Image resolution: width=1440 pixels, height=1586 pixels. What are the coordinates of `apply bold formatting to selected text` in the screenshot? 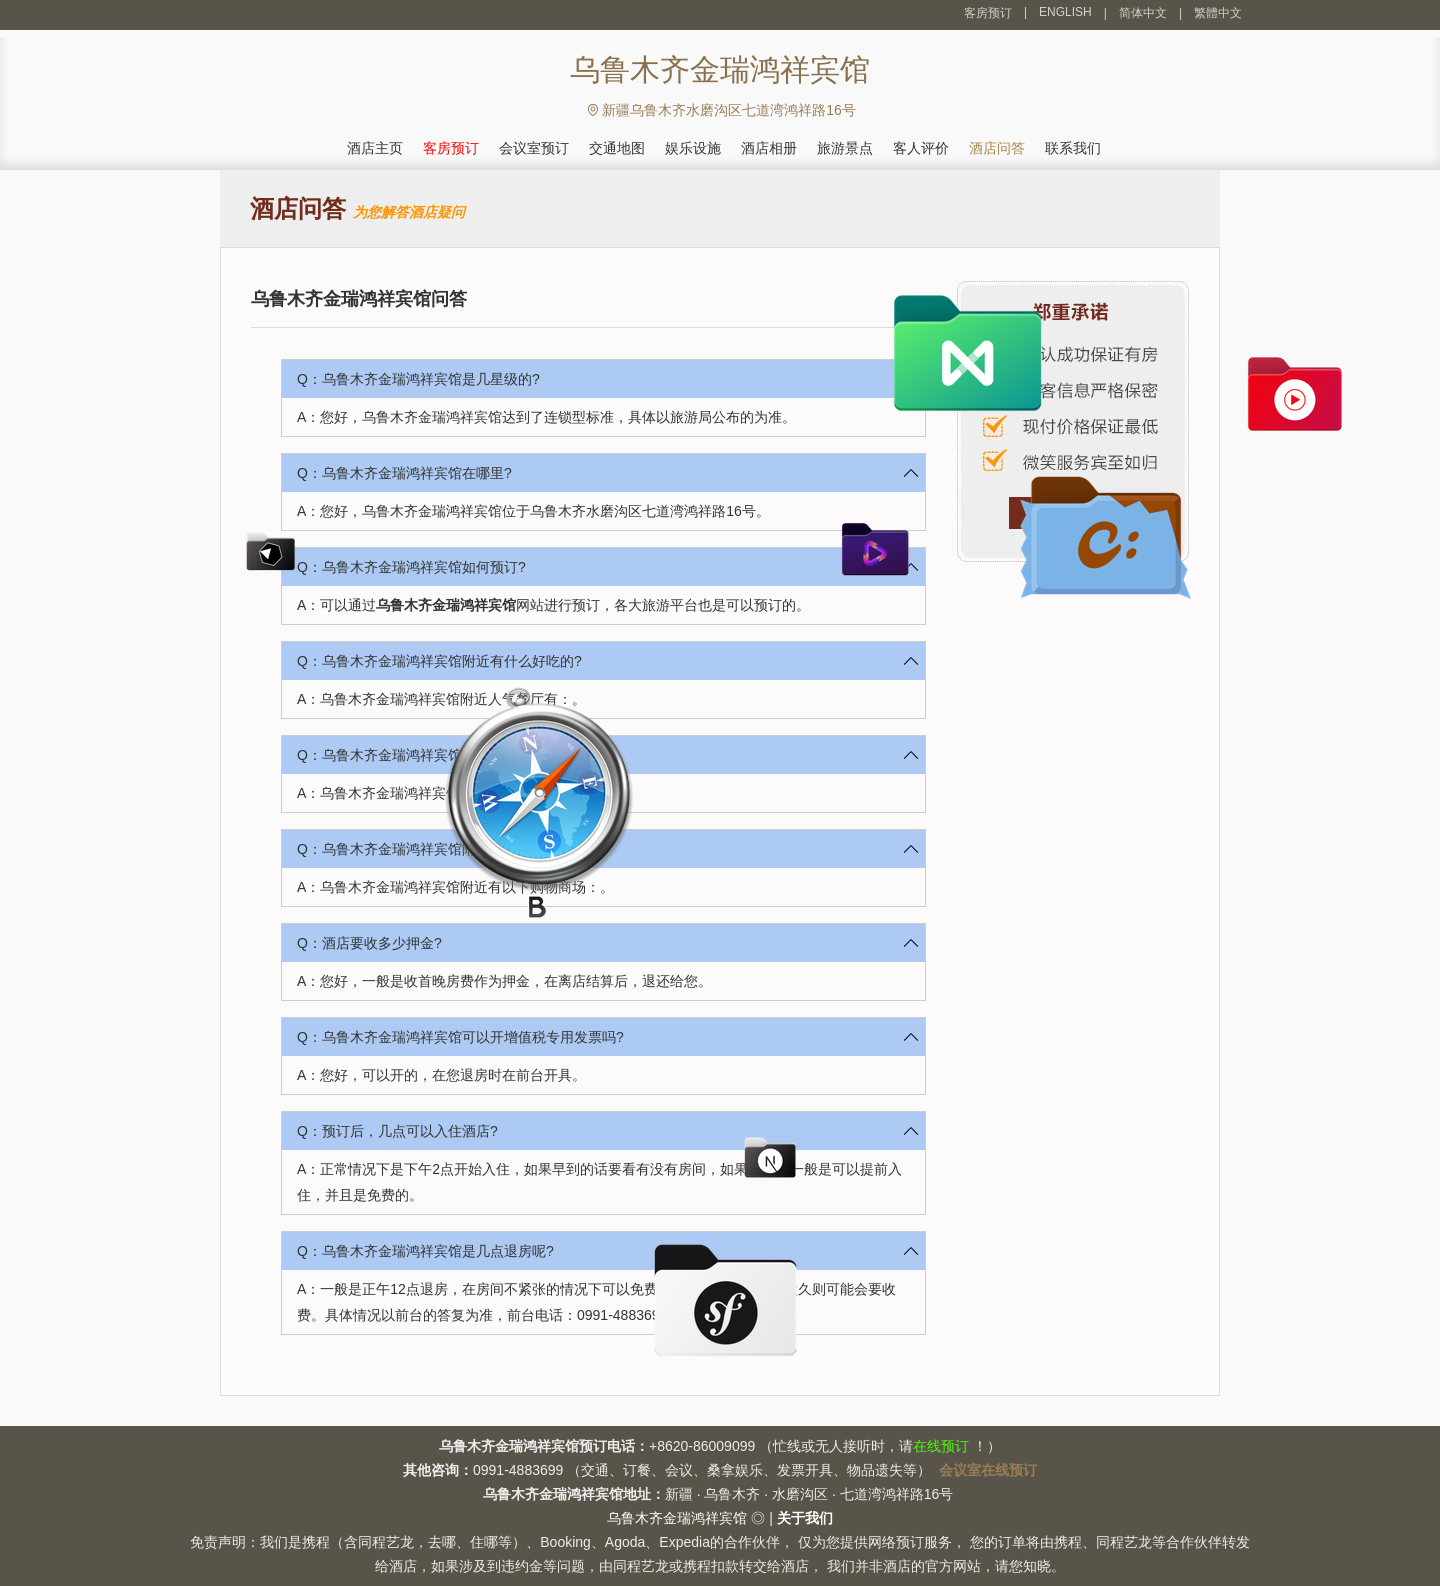 It's located at (537, 907).